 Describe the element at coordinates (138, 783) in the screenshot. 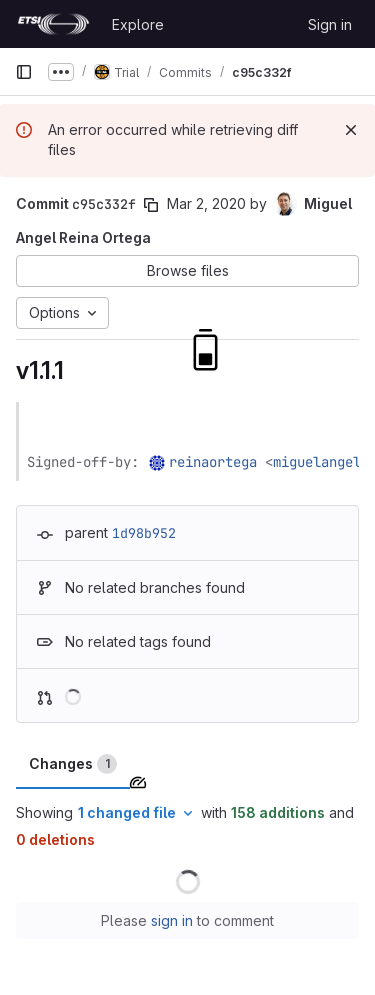

I see `view performance or speed metrics` at that location.